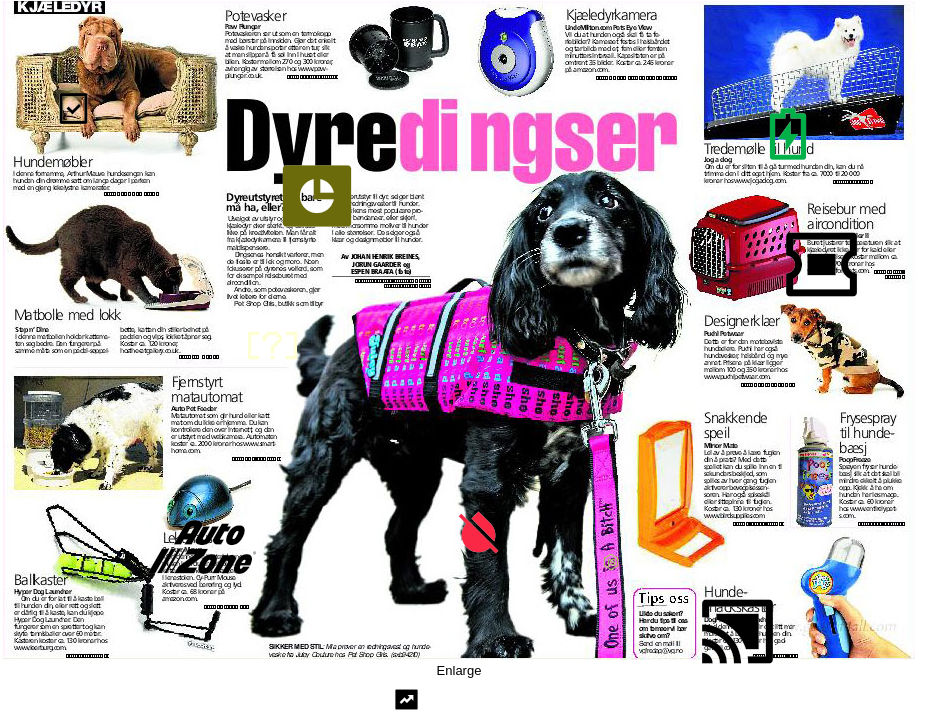 The width and height of the screenshot is (947, 720). Describe the element at coordinates (737, 631) in the screenshot. I see `cast your screen to a nearby device` at that location.